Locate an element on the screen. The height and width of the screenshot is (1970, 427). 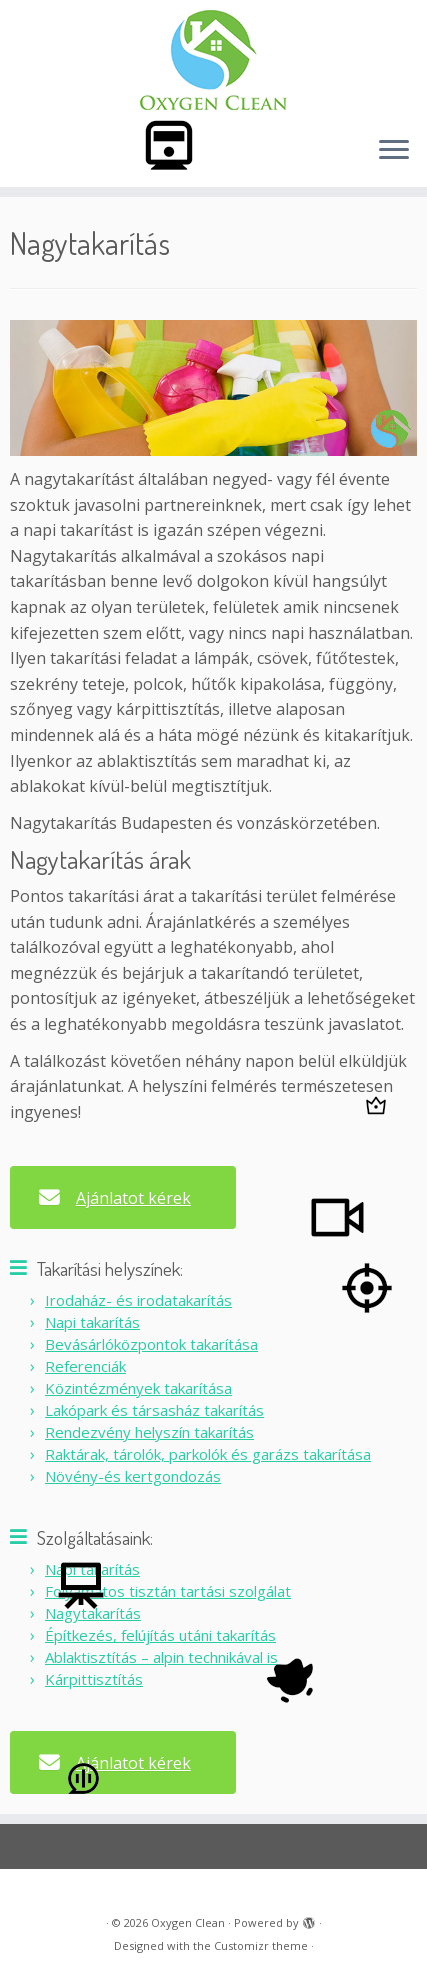
open the duolingo language learning app is located at coordinates (290, 1681).